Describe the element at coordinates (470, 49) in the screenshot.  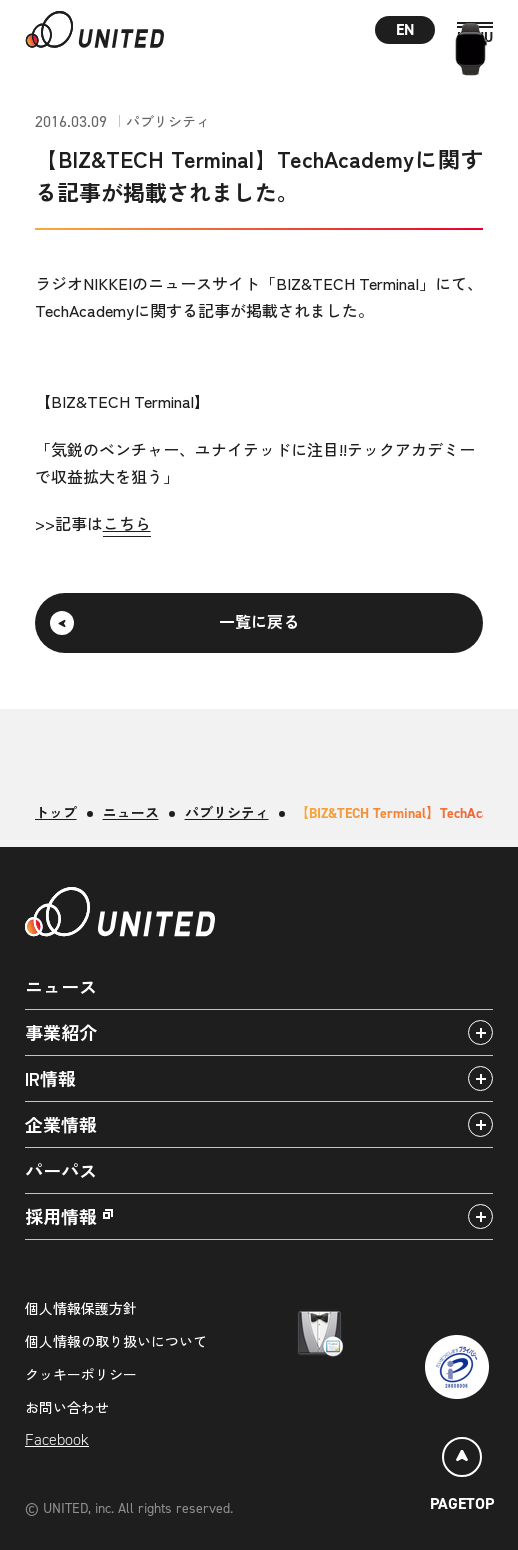
I see `apple watch series 10 device icon` at that location.